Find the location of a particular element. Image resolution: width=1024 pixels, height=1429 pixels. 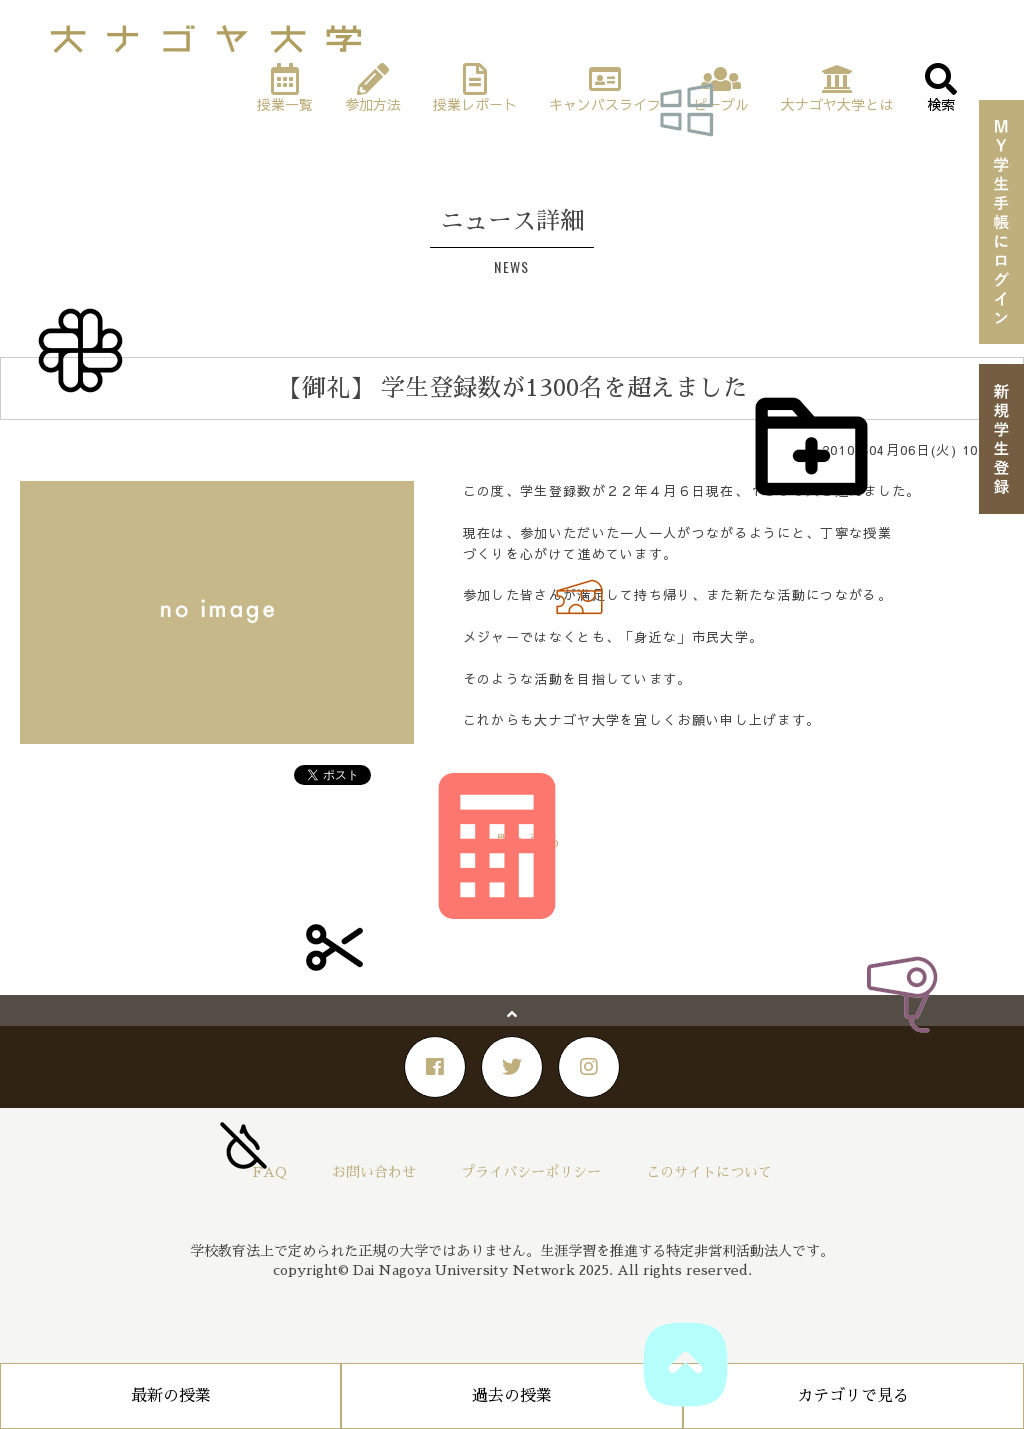

disable water or liquid detection is located at coordinates (243, 1145).